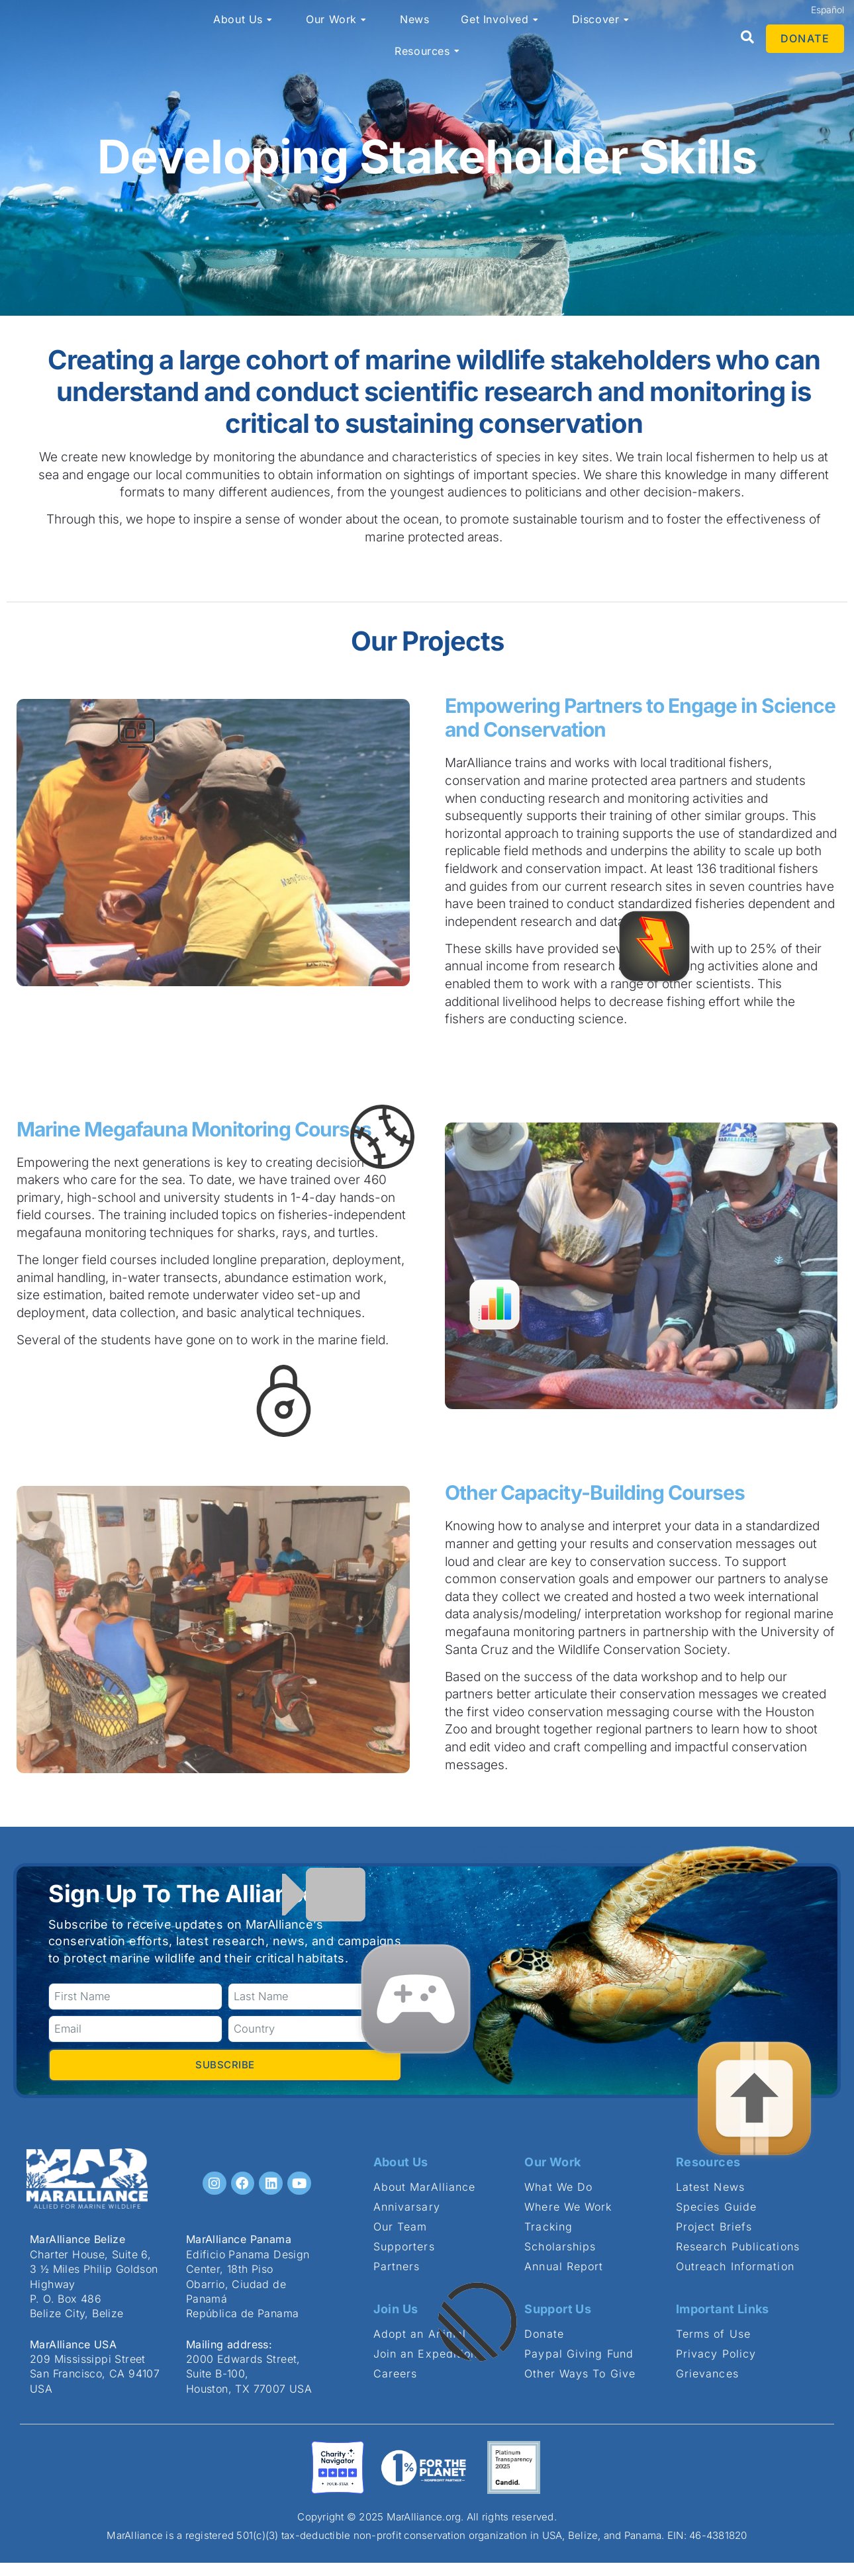 The width and height of the screenshot is (854, 2576). I want to click on launch rvgl racing game, so click(654, 946).